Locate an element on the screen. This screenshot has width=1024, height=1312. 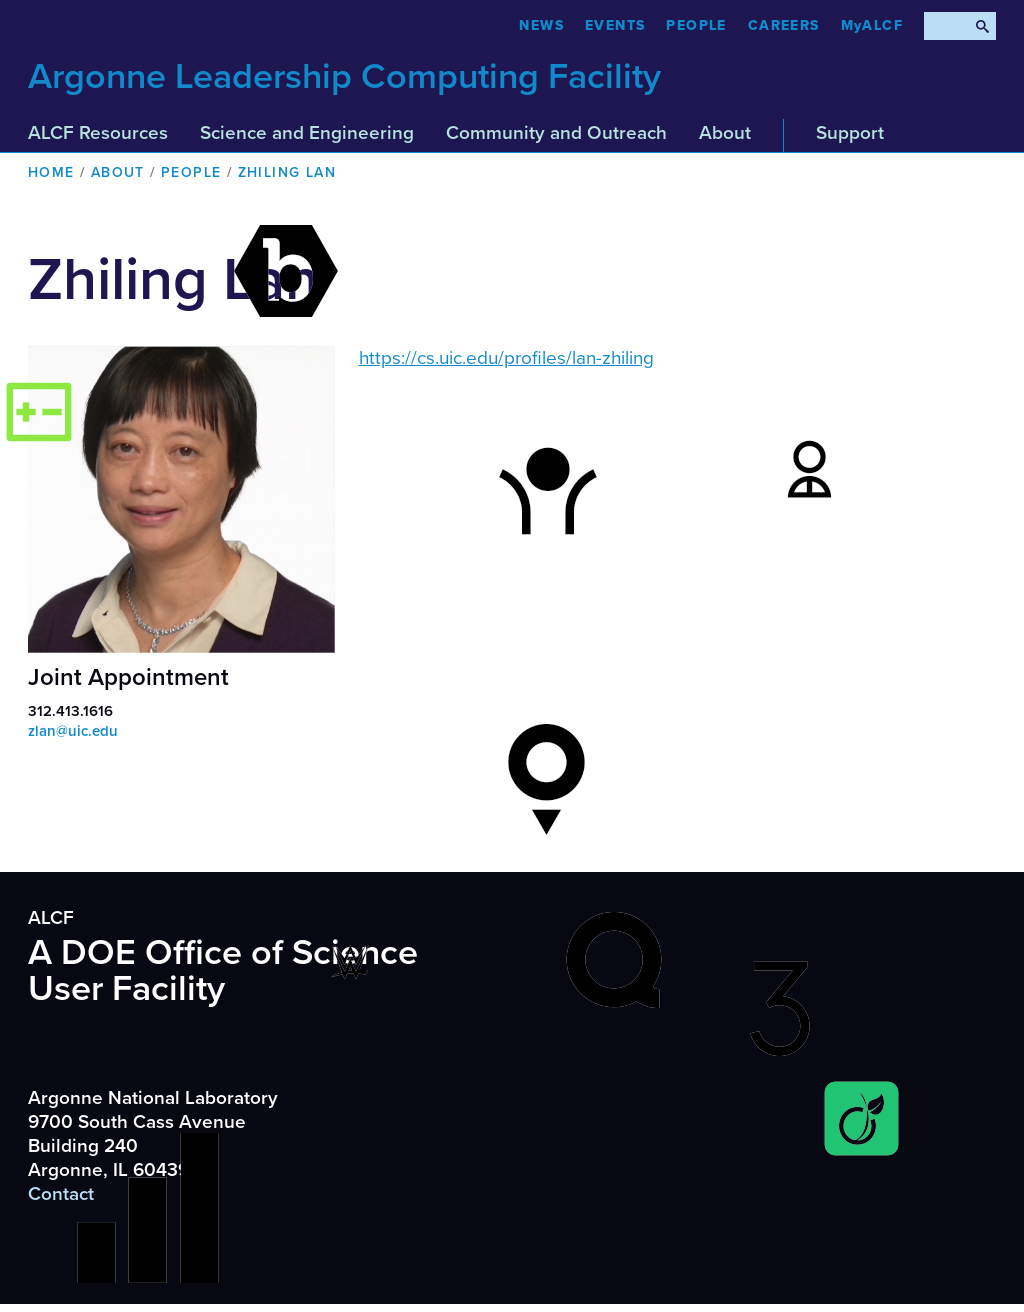
indicates a welcoming or friendly user state is located at coordinates (548, 491).